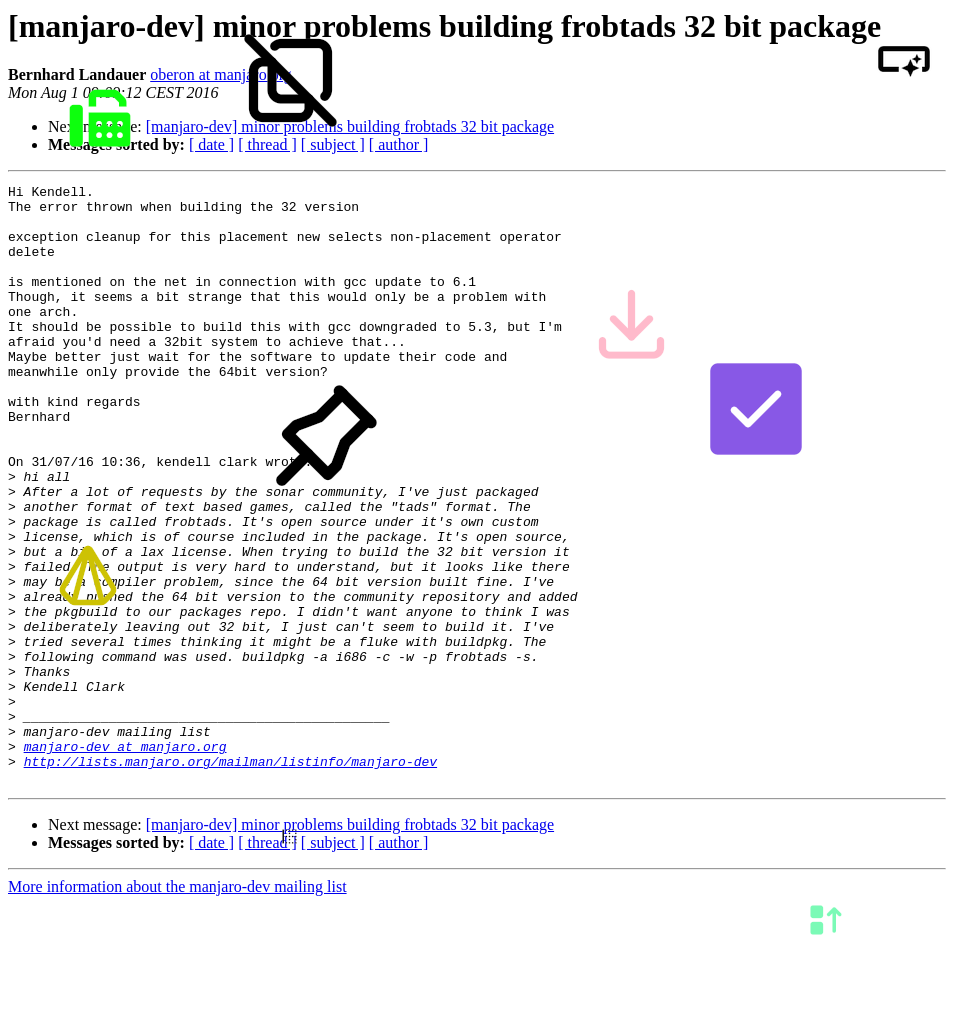 This screenshot has height=1024, width=954. What do you see at coordinates (904, 59) in the screenshot?
I see `add a smart action or automated button` at bounding box center [904, 59].